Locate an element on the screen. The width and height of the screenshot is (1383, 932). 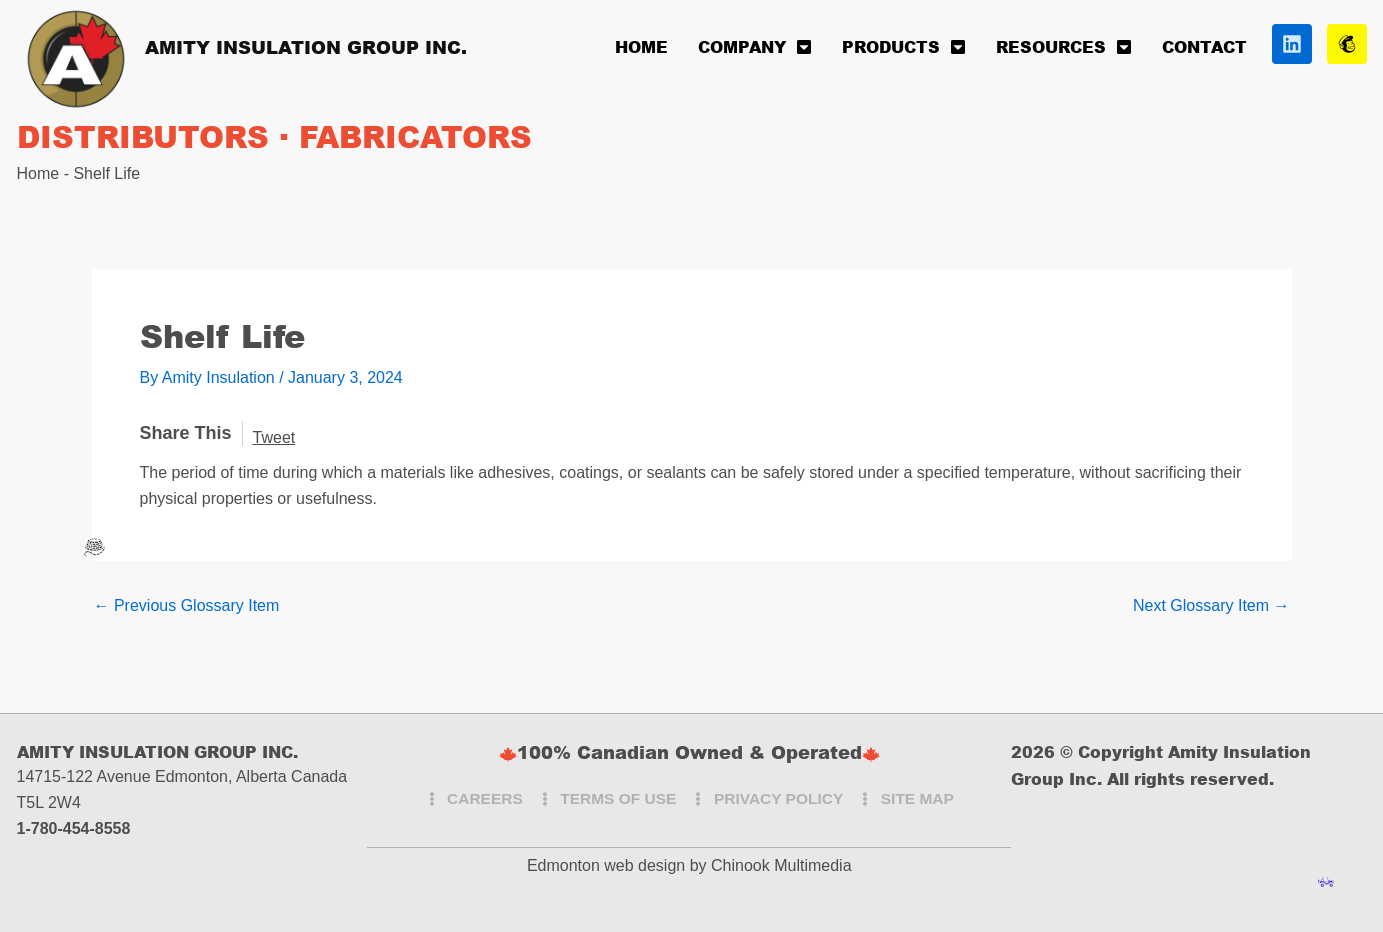
equip rope item in inventory is located at coordinates (94, 547).